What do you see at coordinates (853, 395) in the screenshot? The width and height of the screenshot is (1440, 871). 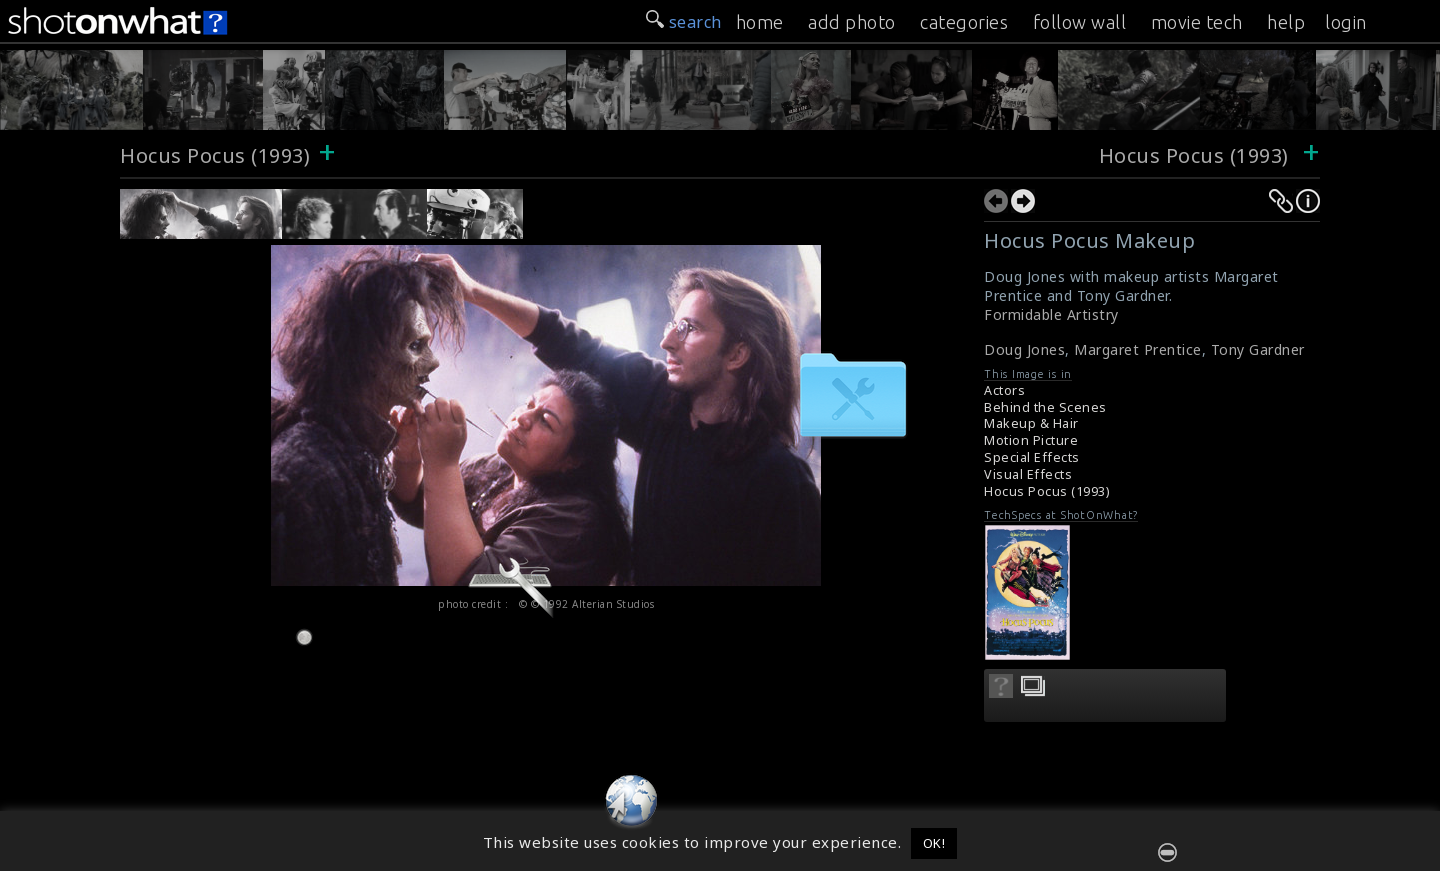 I see `open the utilities folder` at bounding box center [853, 395].